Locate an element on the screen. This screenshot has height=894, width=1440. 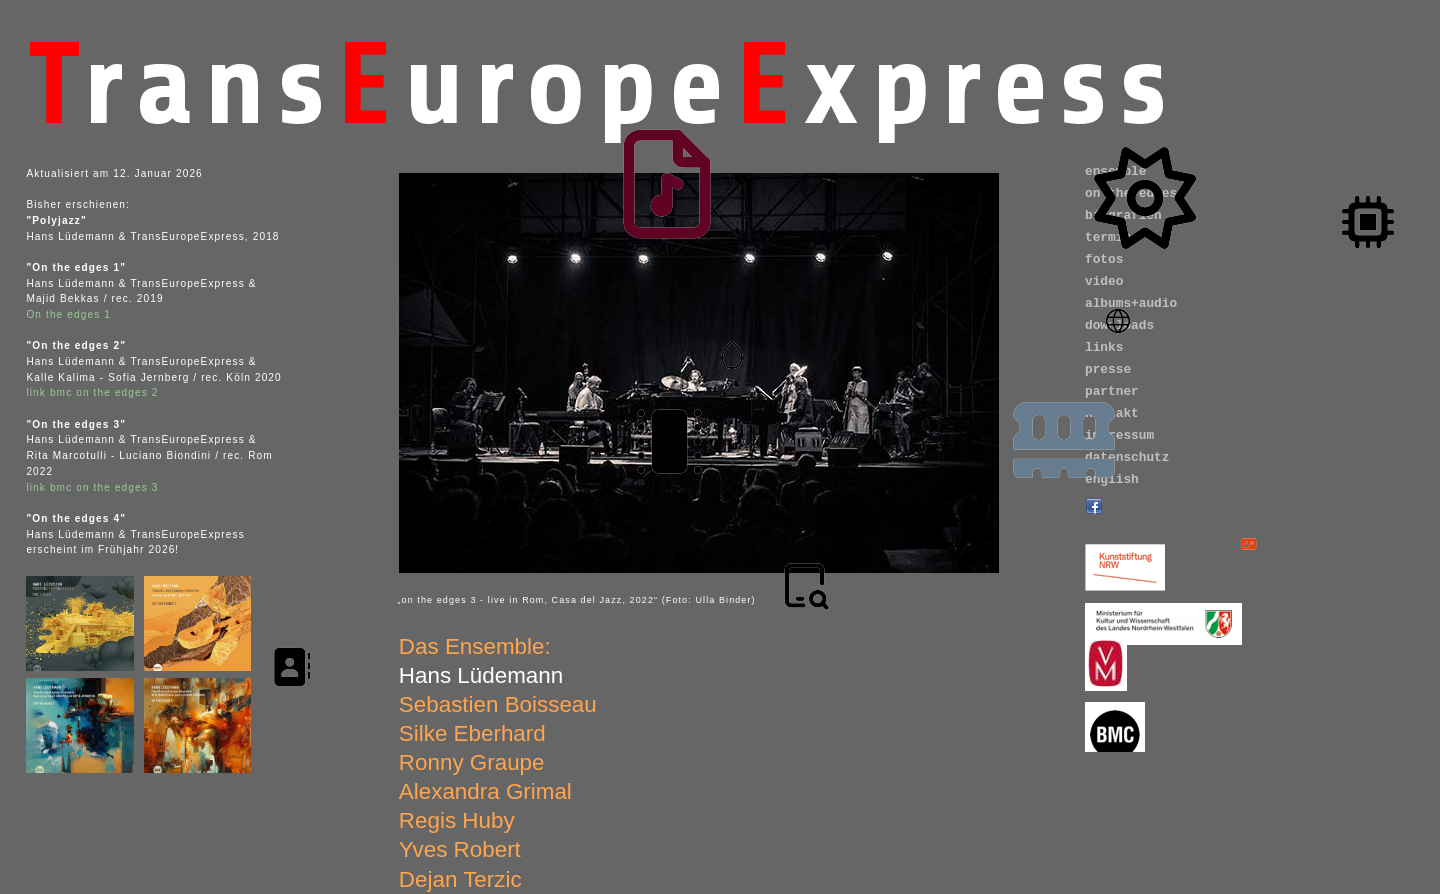
view container or package contents is located at coordinates (669, 441).